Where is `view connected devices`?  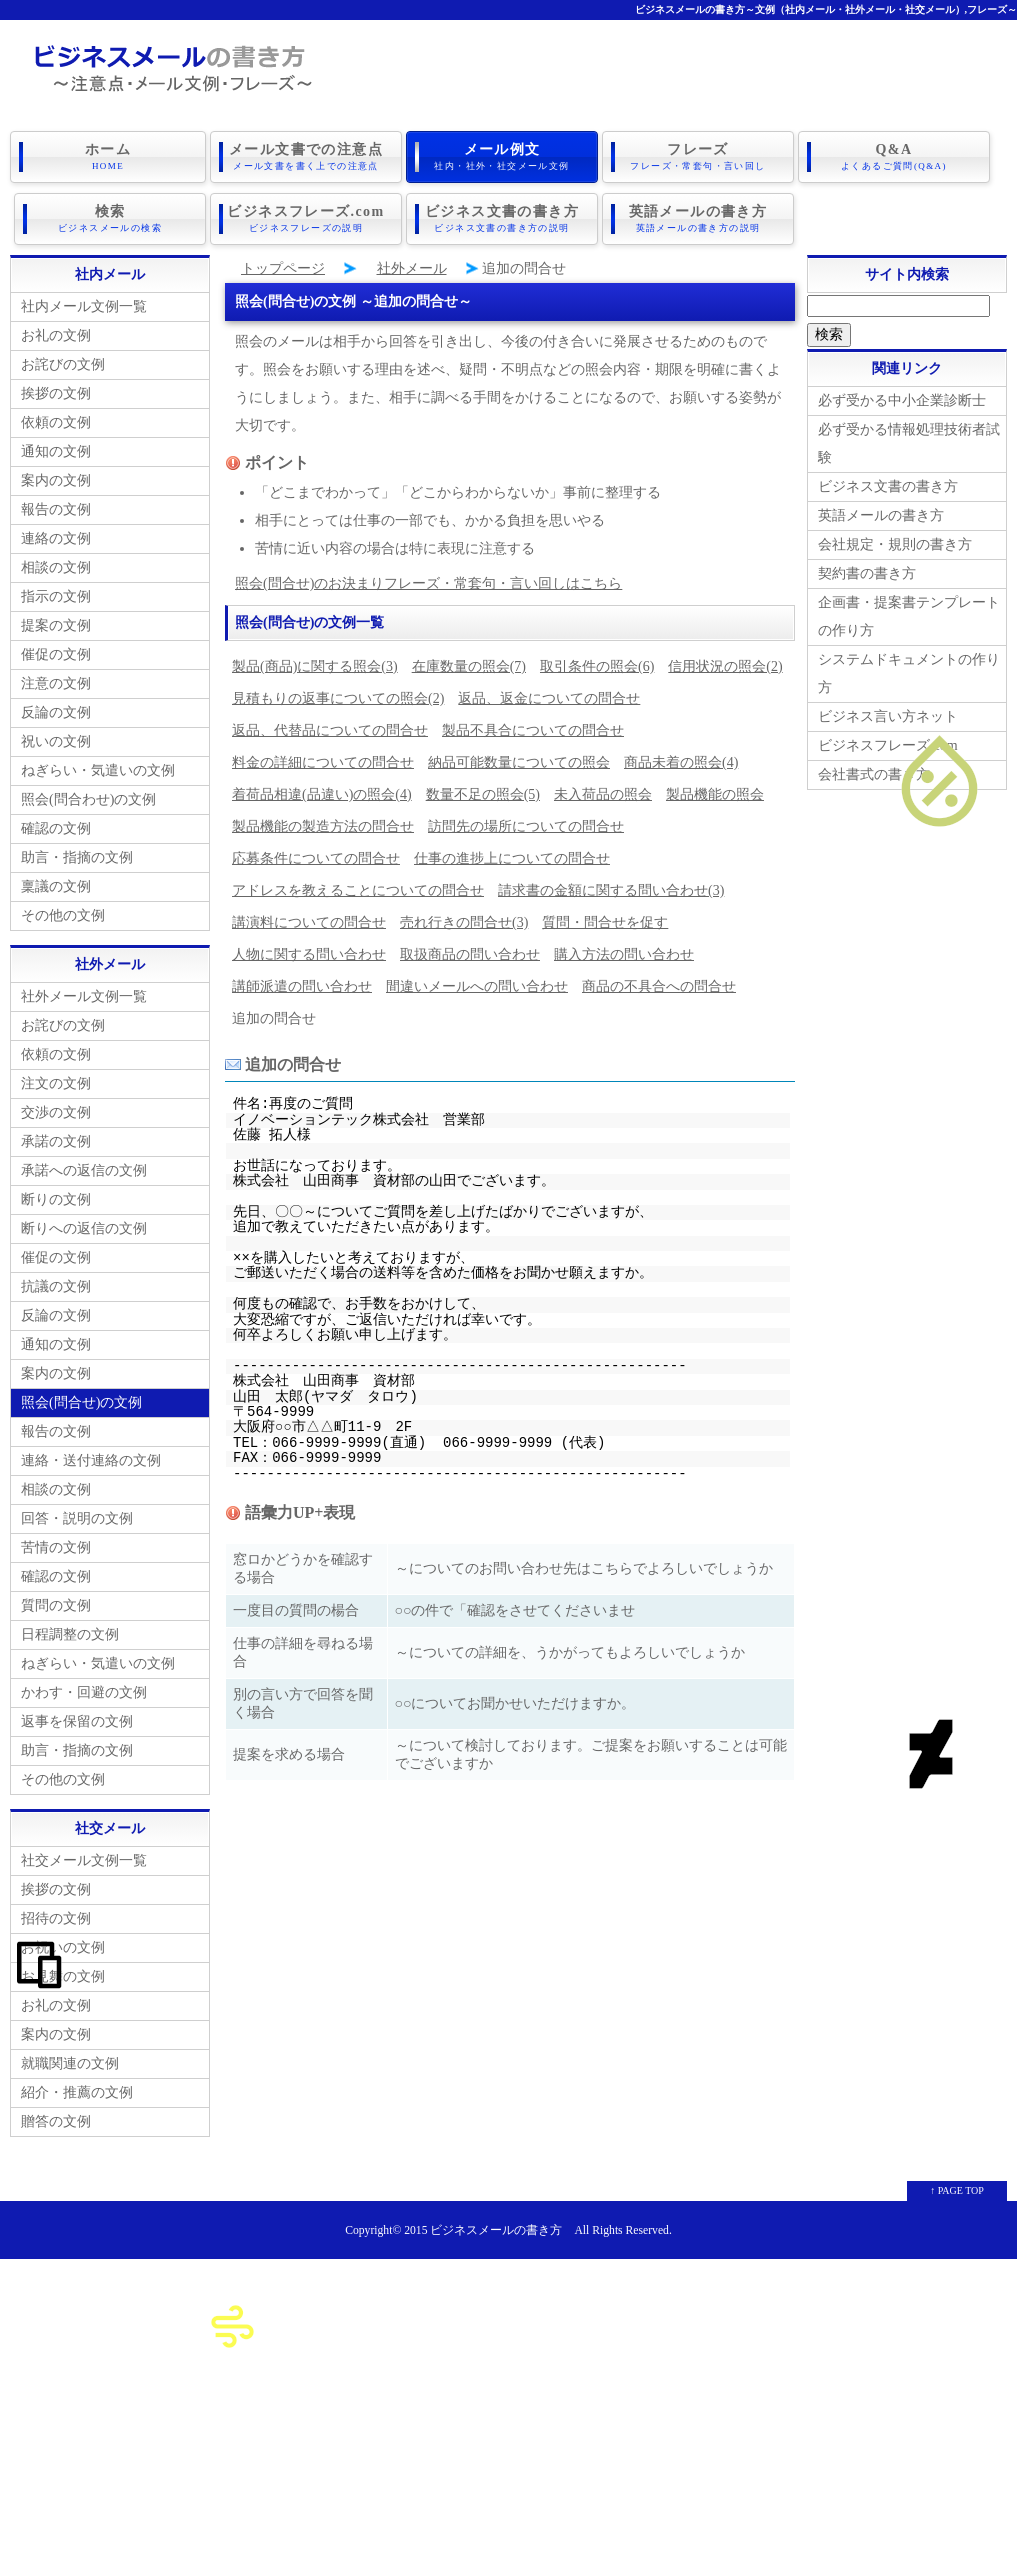 view connected devices is located at coordinates (38, 1965).